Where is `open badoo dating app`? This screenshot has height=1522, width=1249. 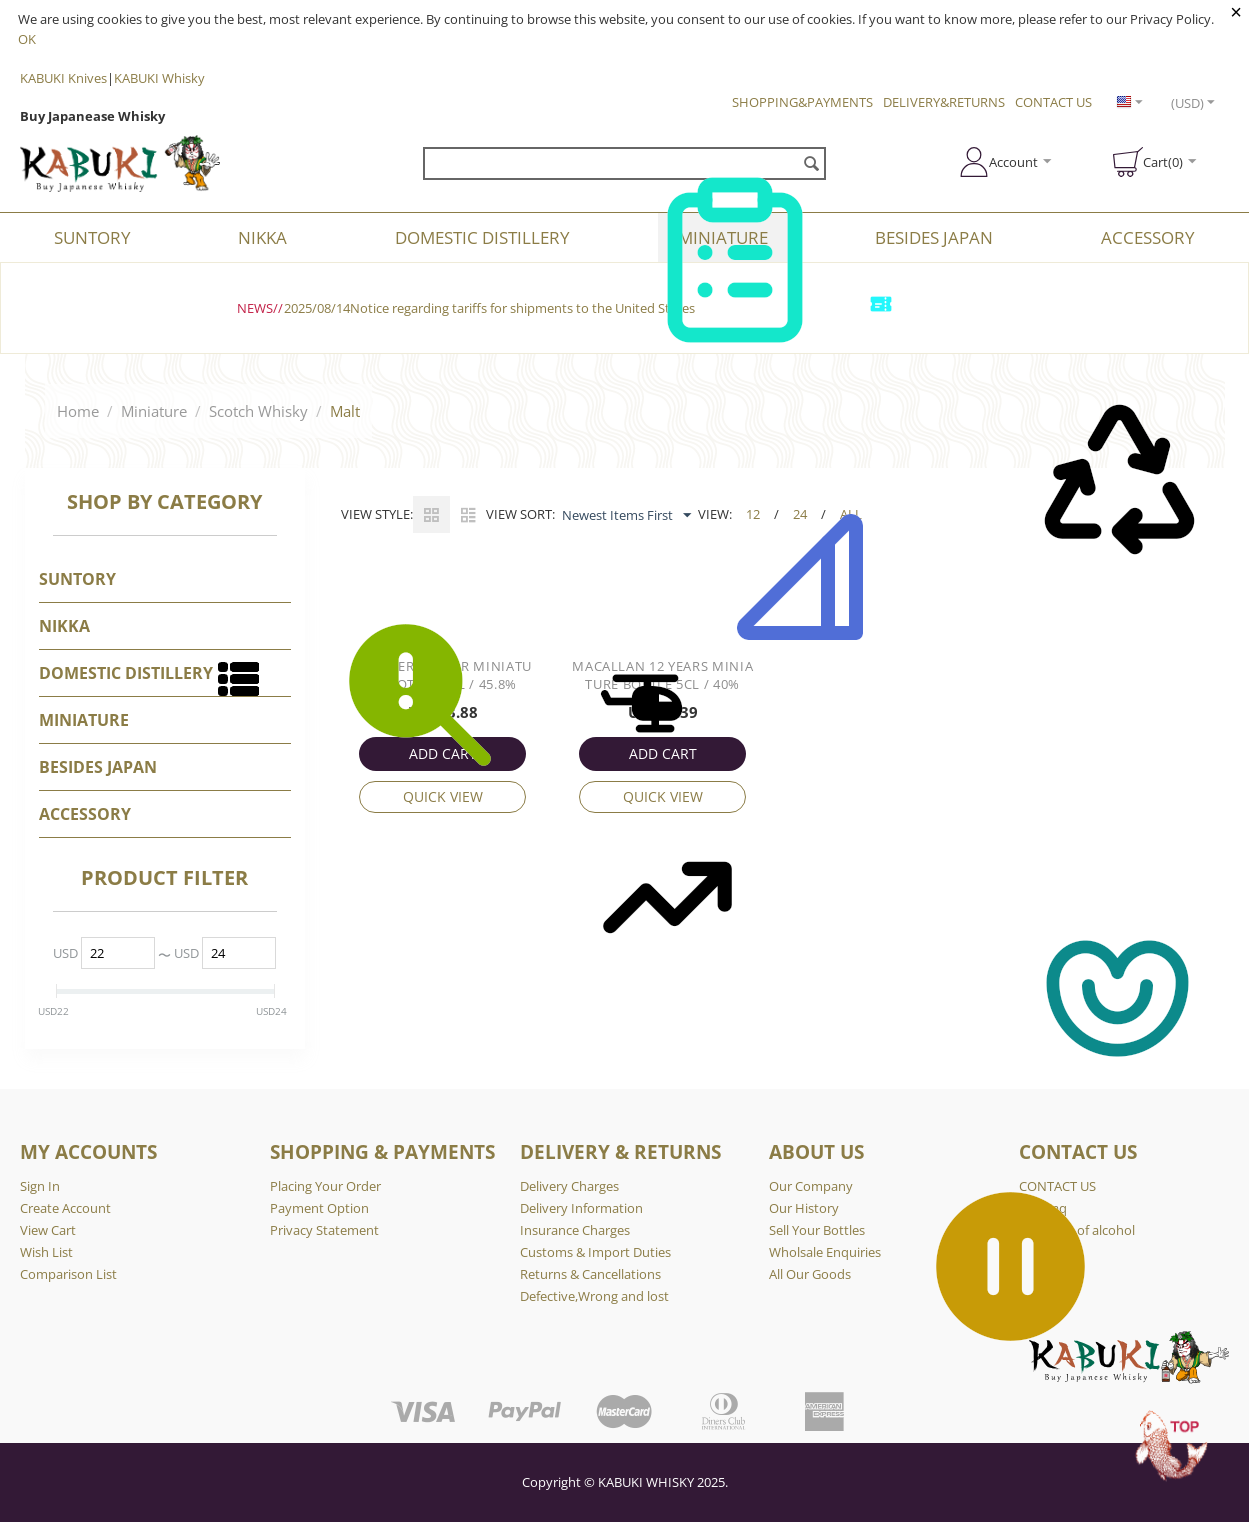 open badoo dating app is located at coordinates (1117, 998).